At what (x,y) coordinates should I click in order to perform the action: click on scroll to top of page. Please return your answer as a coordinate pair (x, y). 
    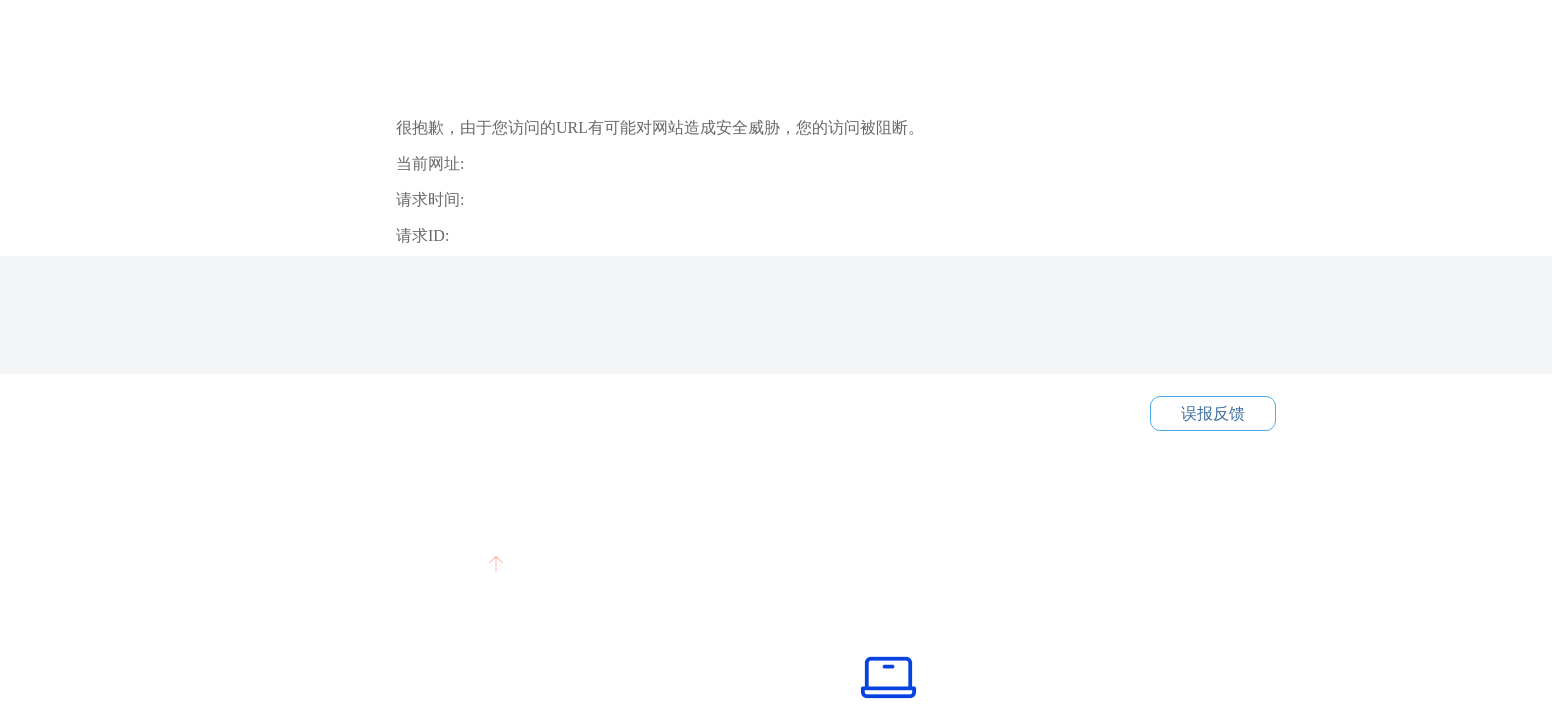
    Looking at the image, I should click on (496, 564).